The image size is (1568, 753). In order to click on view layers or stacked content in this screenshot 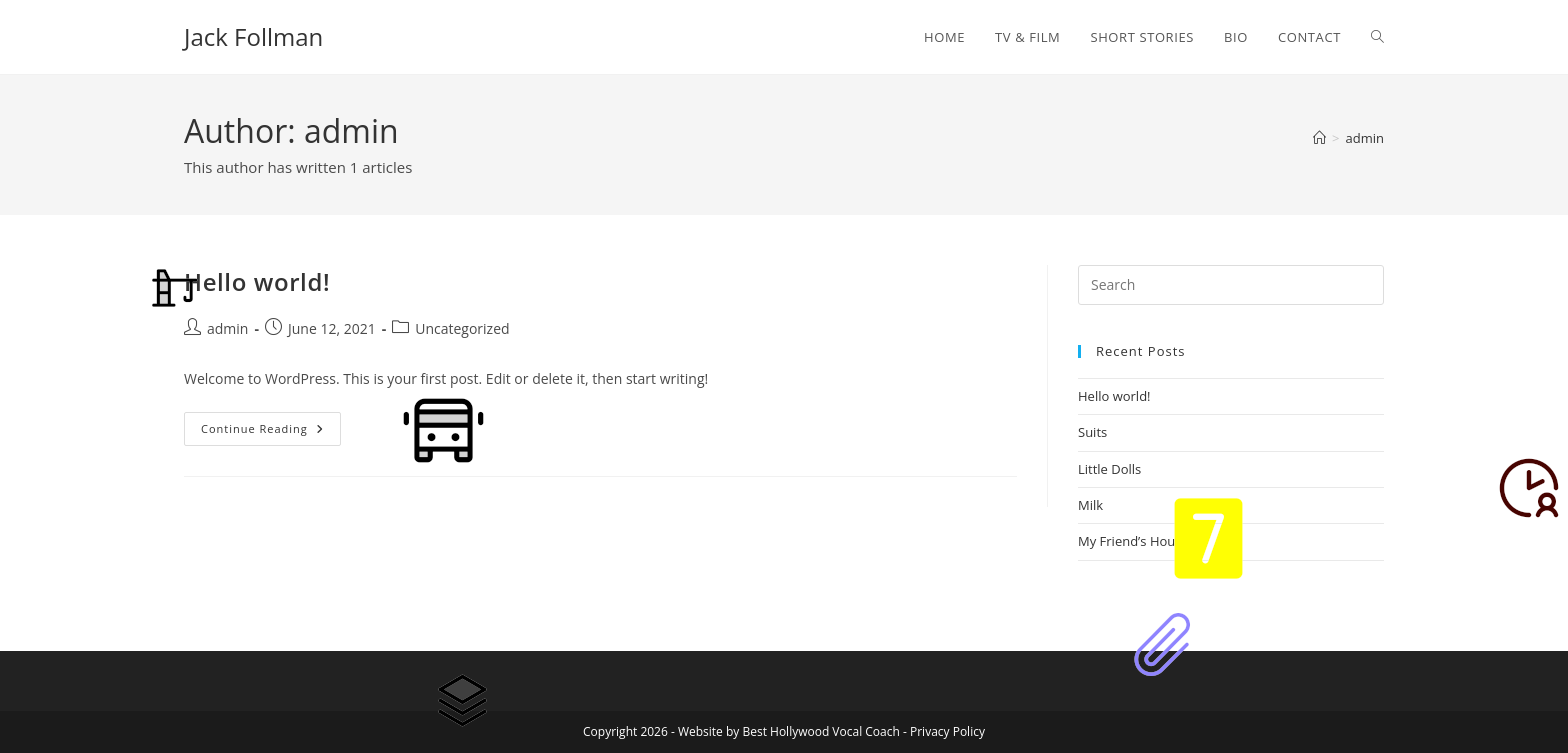, I will do `click(462, 700)`.